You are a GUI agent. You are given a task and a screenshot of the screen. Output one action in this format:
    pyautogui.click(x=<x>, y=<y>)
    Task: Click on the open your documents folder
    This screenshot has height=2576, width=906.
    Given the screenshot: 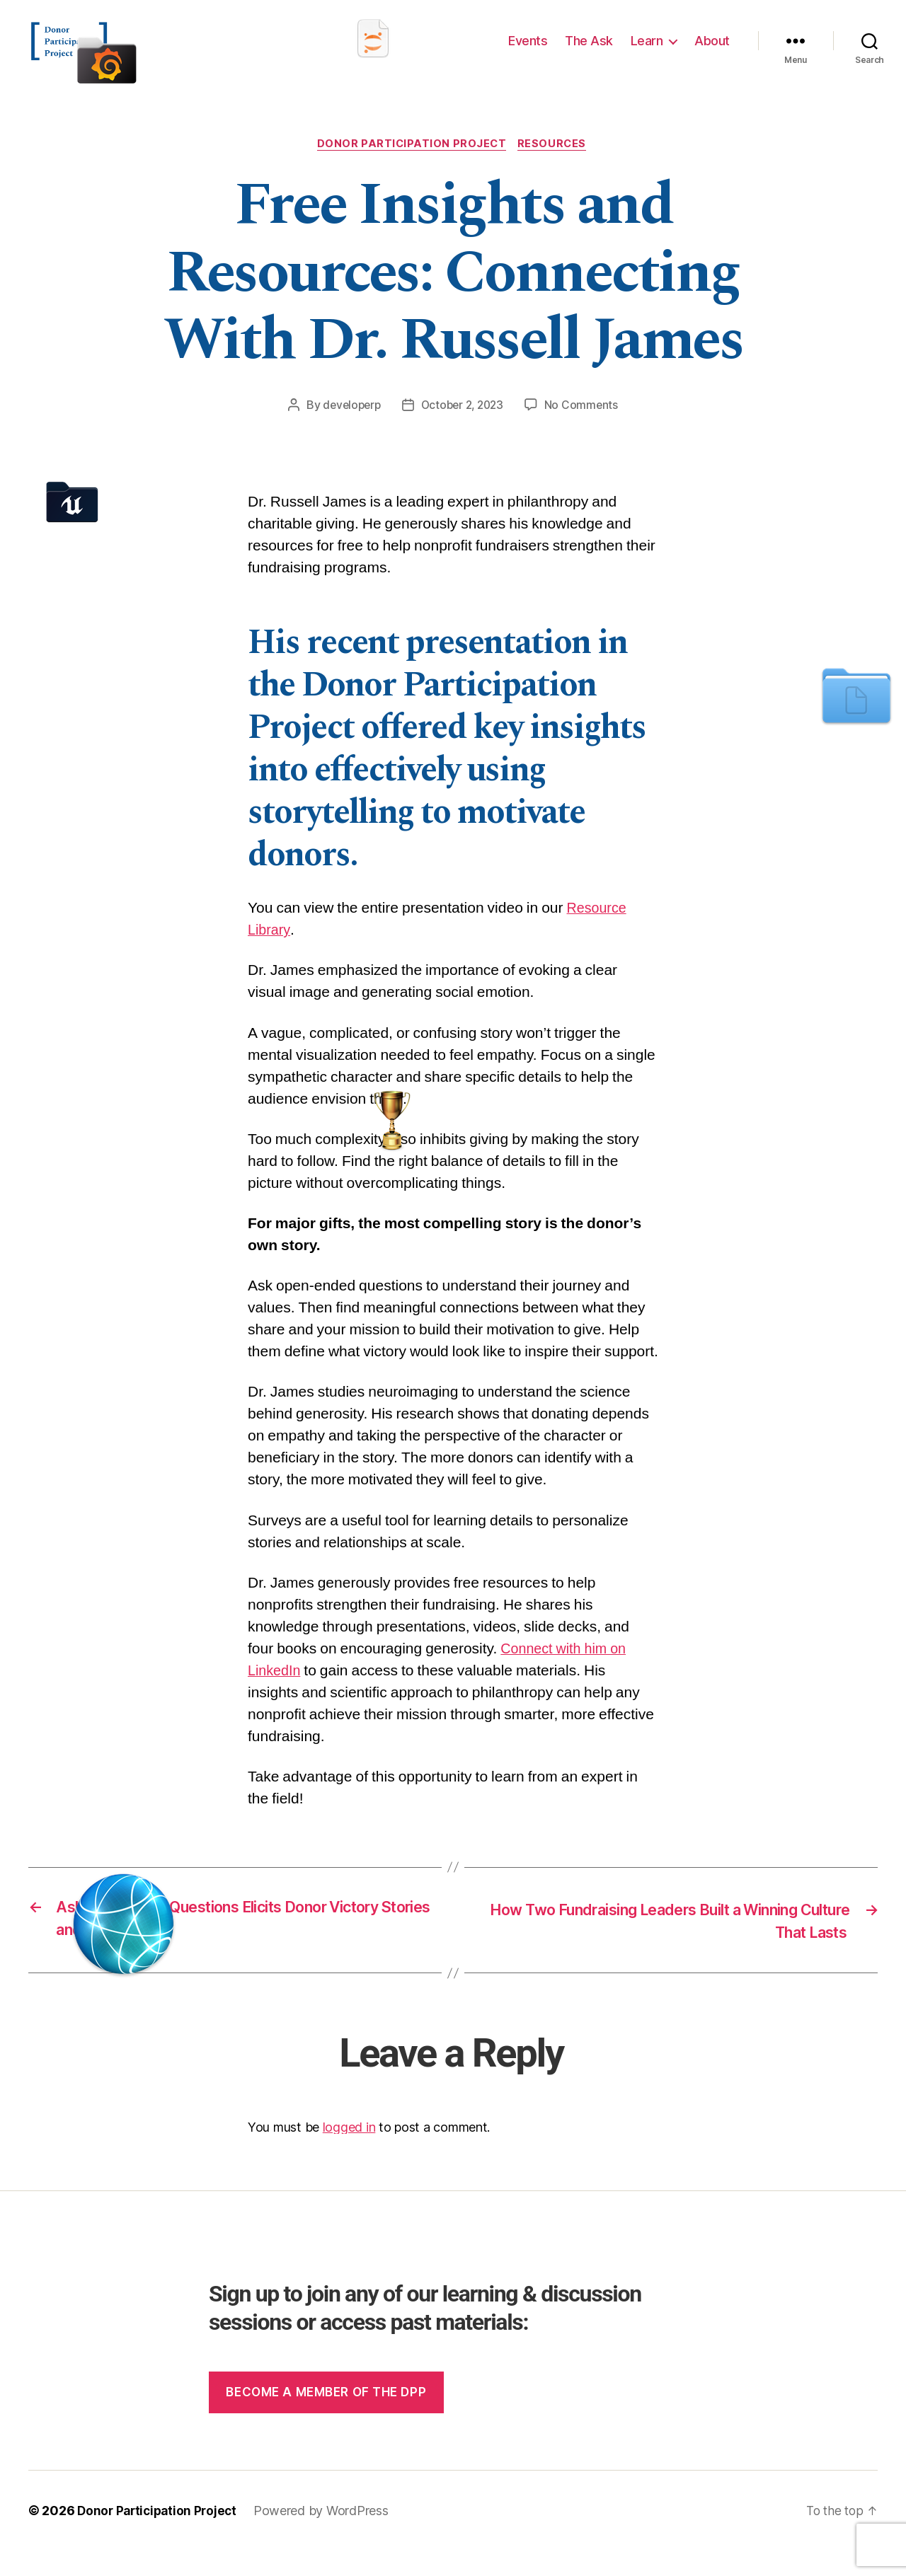 What is the action you would take?
    pyautogui.click(x=856, y=695)
    